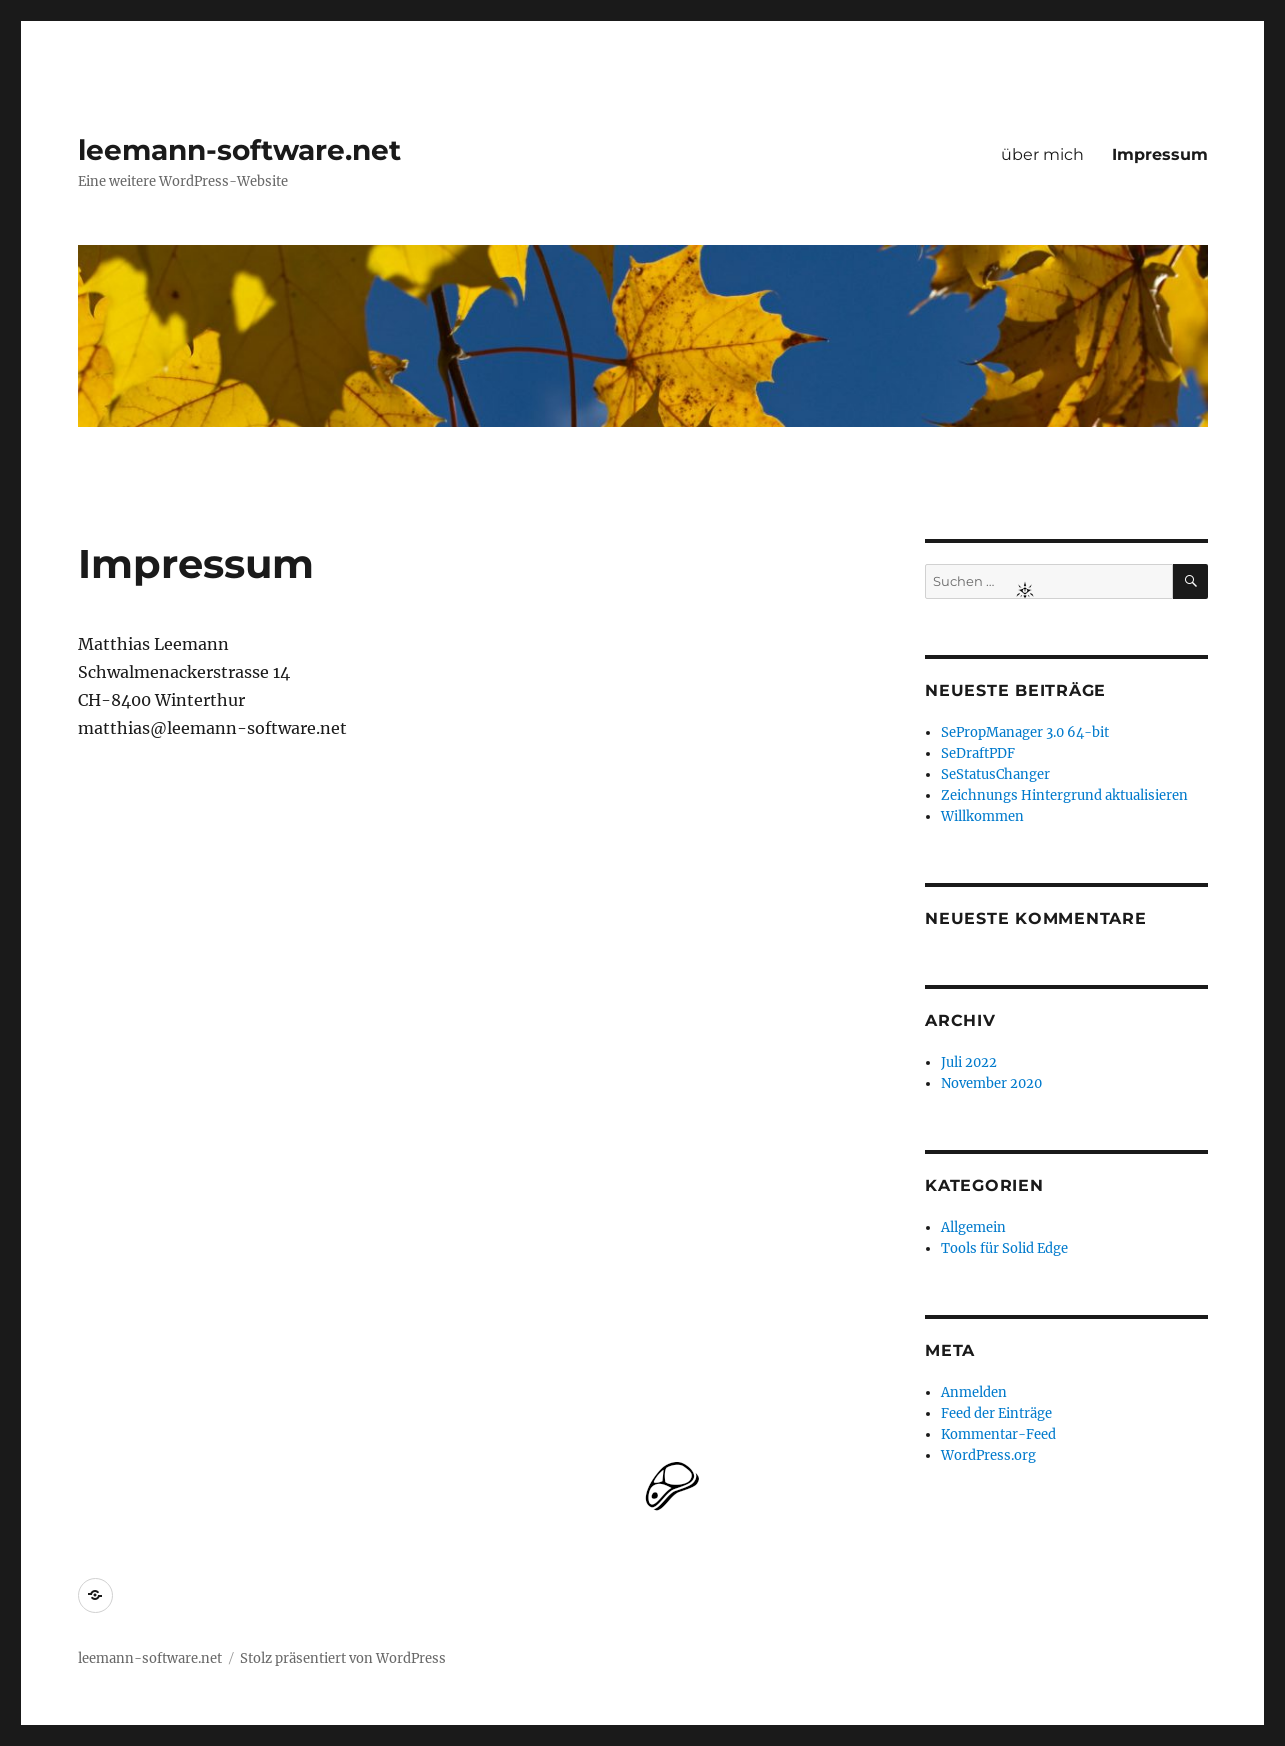  What do you see at coordinates (1025, 590) in the screenshot?
I see `select warlock or sorcerer character class` at bounding box center [1025, 590].